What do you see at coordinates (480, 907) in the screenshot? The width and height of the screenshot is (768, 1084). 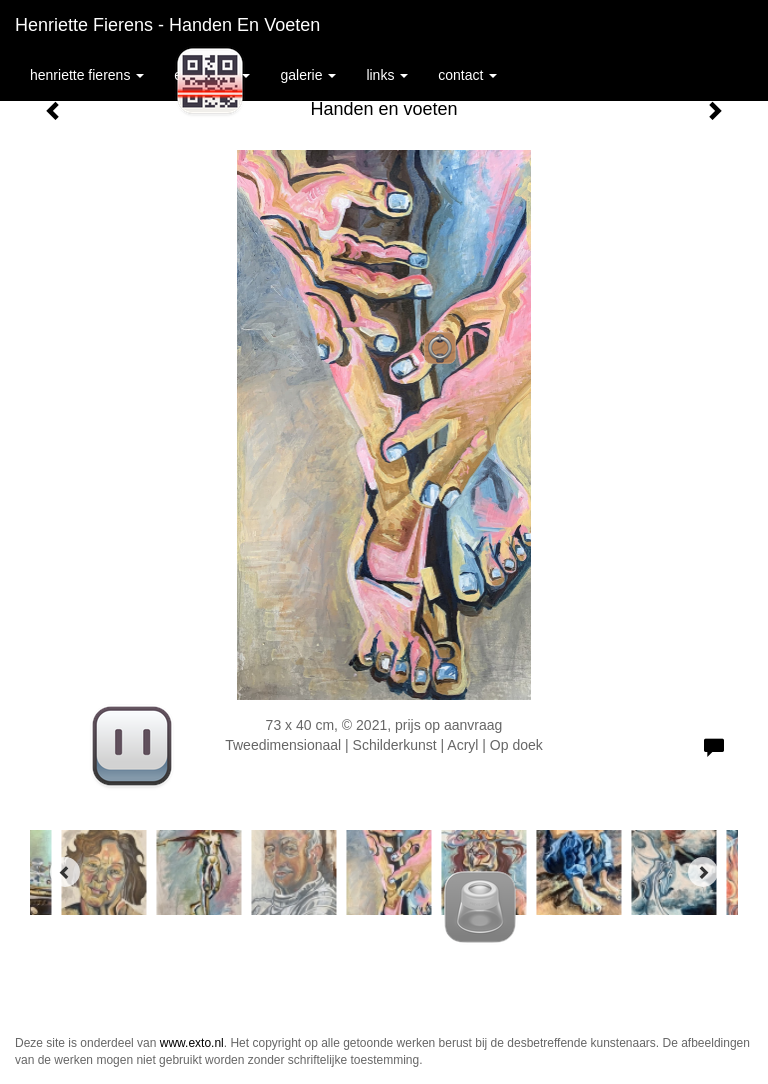 I see `open preview app to view images and PDFs` at bounding box center [480, 907].